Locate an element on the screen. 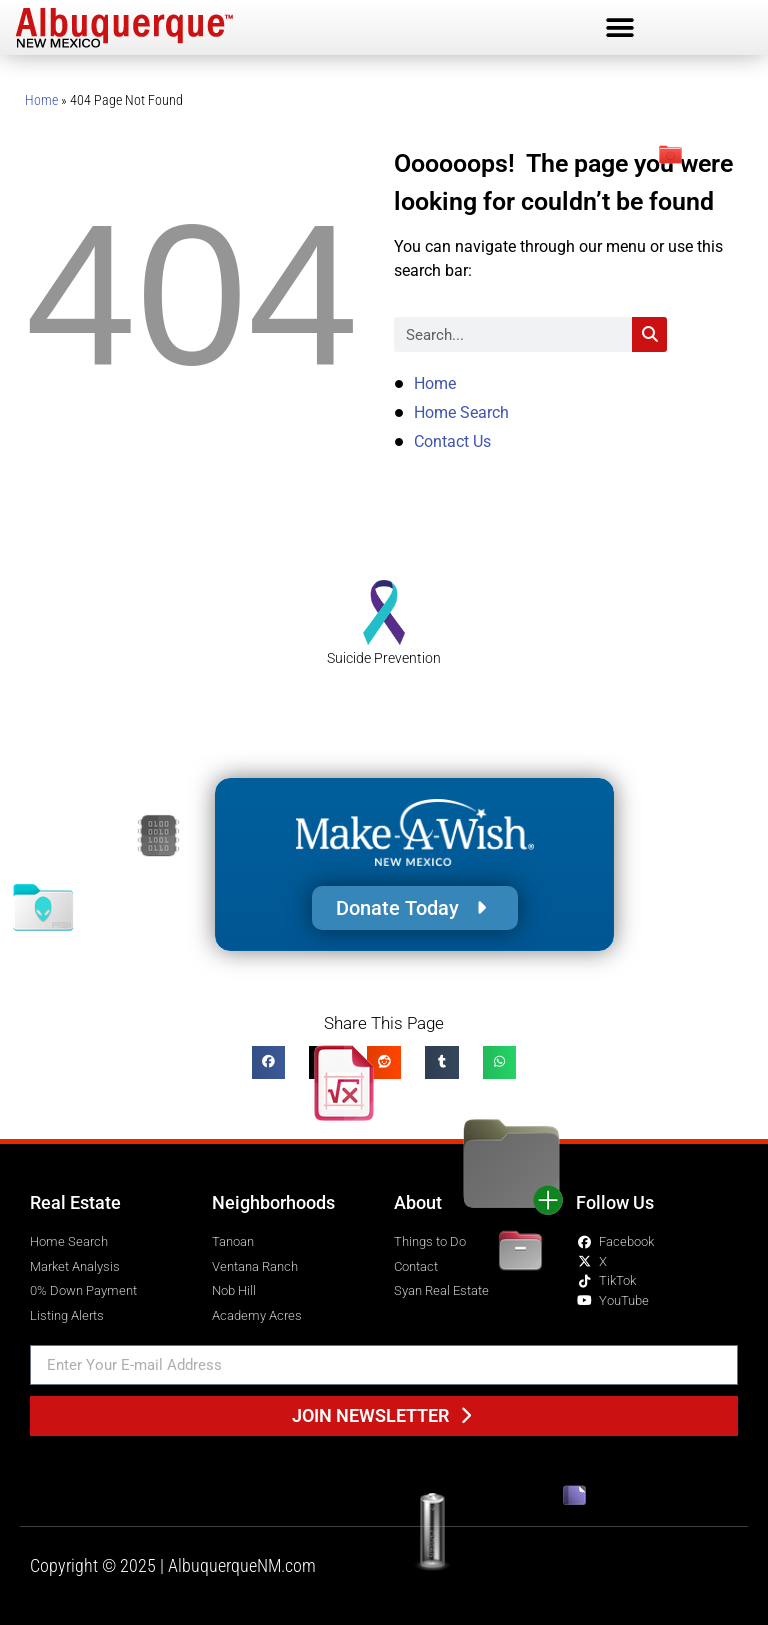 Image resolution: width=768 pixels, height=1625 pixels. open the file manager application is located at coordinates (520, 1250).